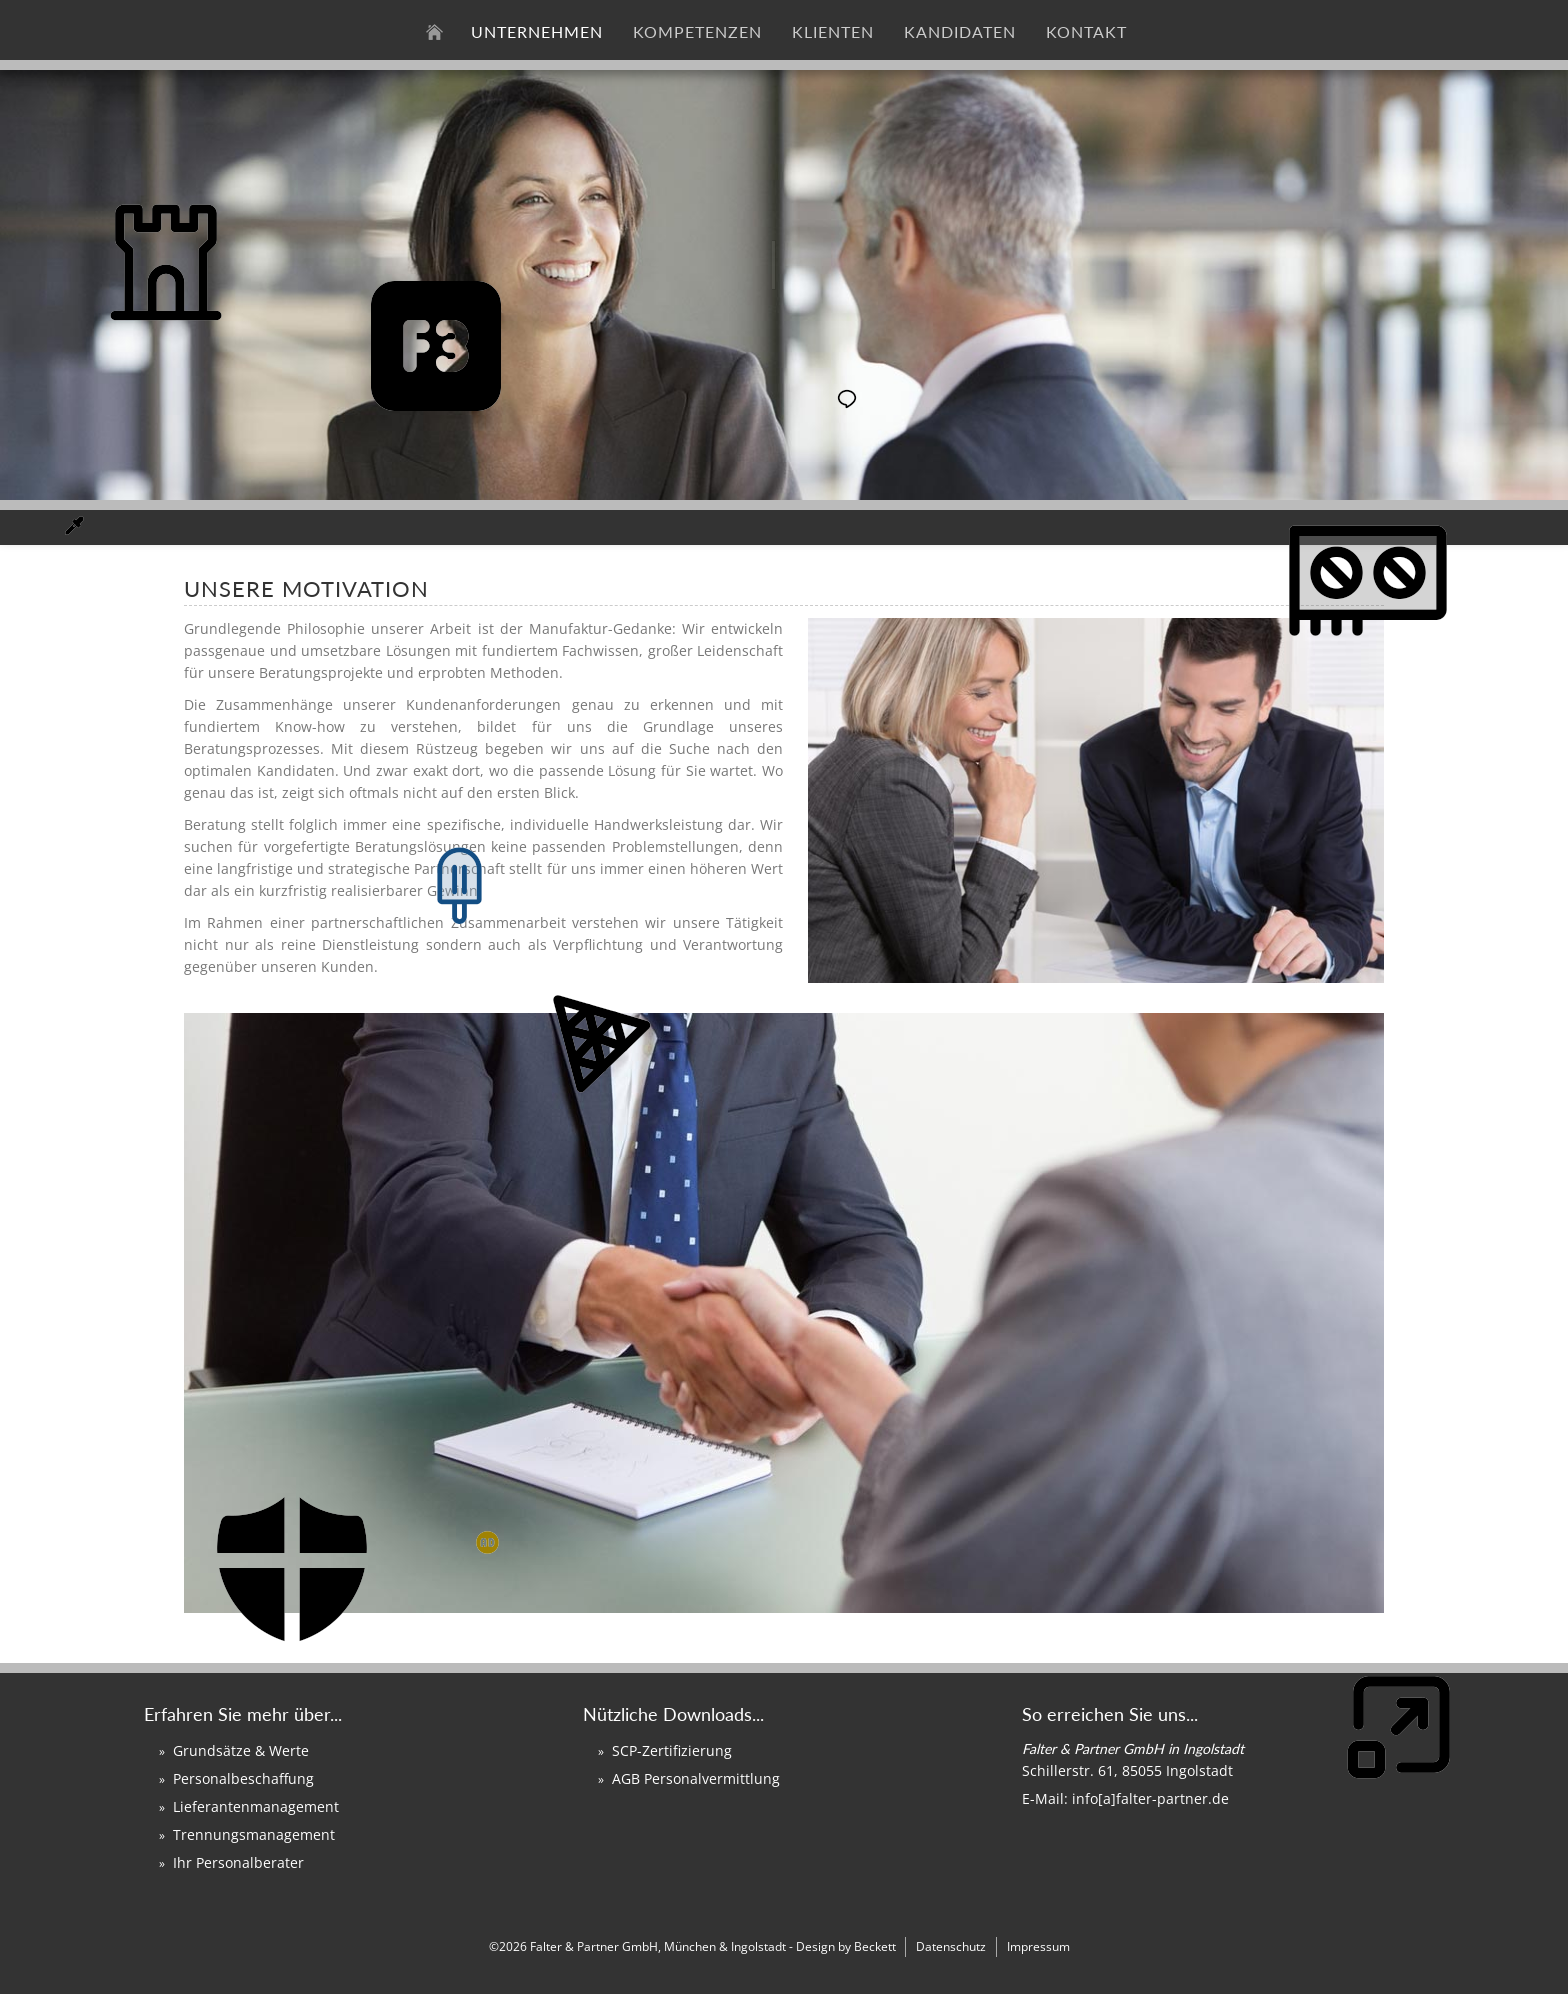 The height and width of the screenshot is (1994, 1568). What do you see at coordinates (459, 884) in the screenshot?
I see `access dessert or frozen treats category` at bounding box center [459, 884].